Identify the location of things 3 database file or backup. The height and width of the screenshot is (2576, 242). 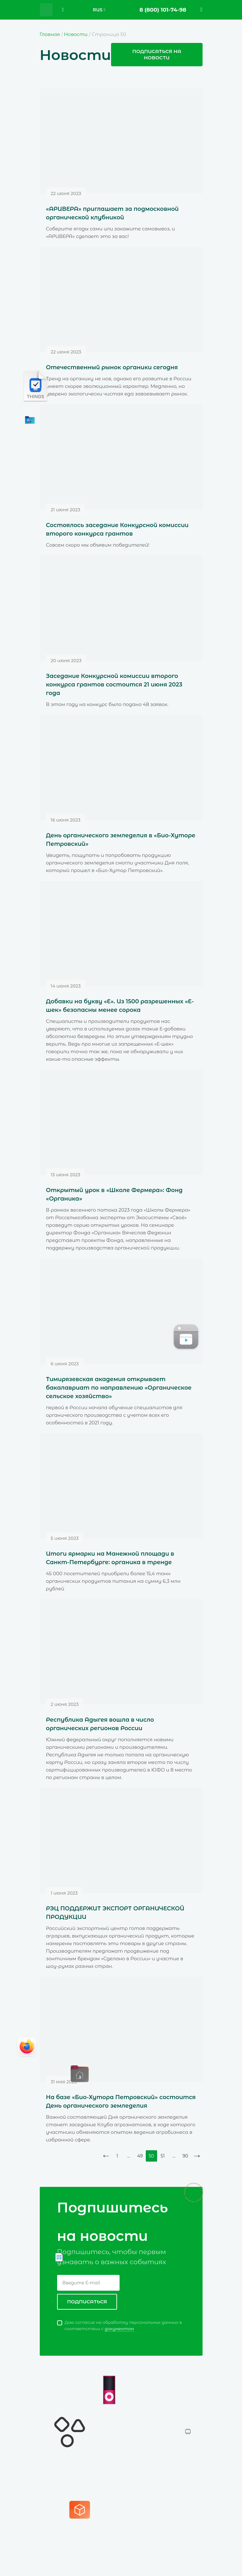
(35, 385).